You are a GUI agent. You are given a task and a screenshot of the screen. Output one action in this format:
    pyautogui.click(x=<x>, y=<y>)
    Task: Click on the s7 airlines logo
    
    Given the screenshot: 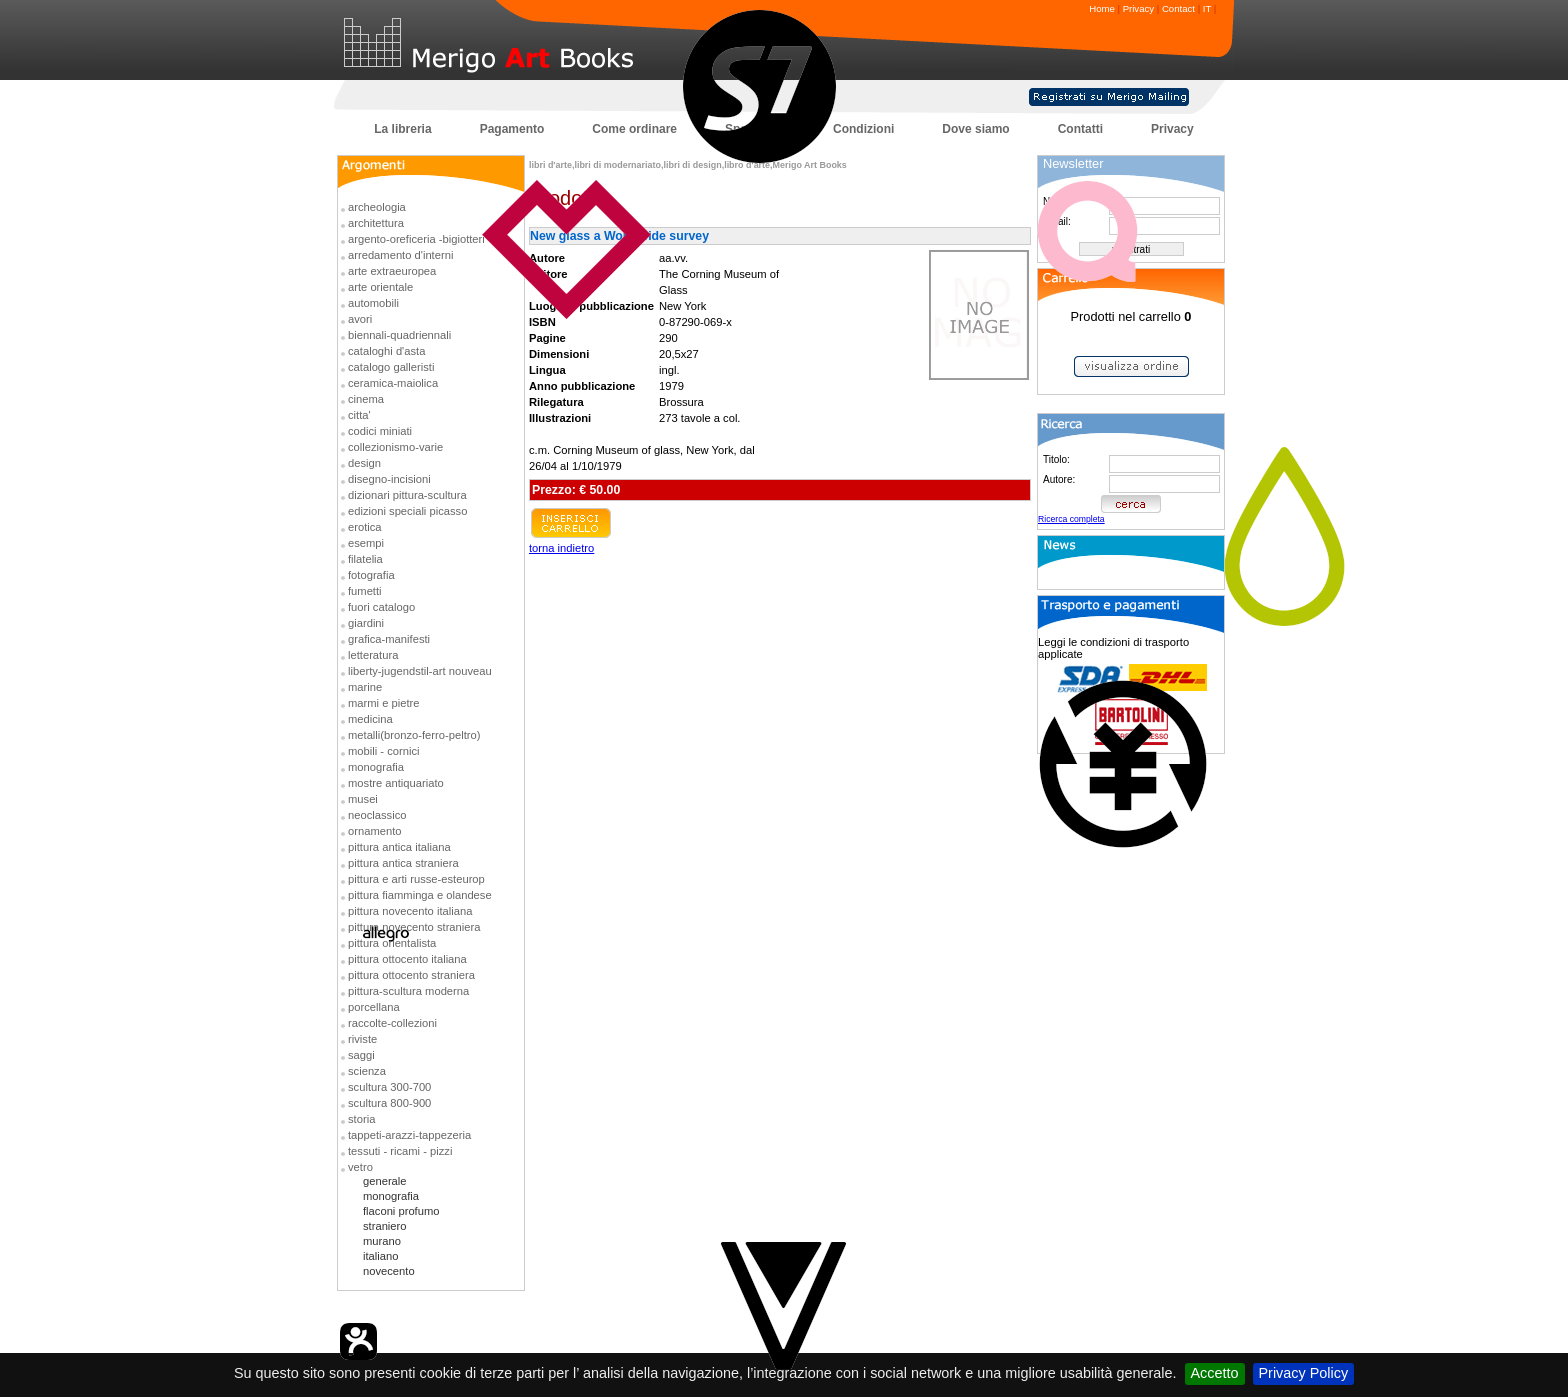 What is the action you would take?
    pyautogui.click(x=759, y=86)
    